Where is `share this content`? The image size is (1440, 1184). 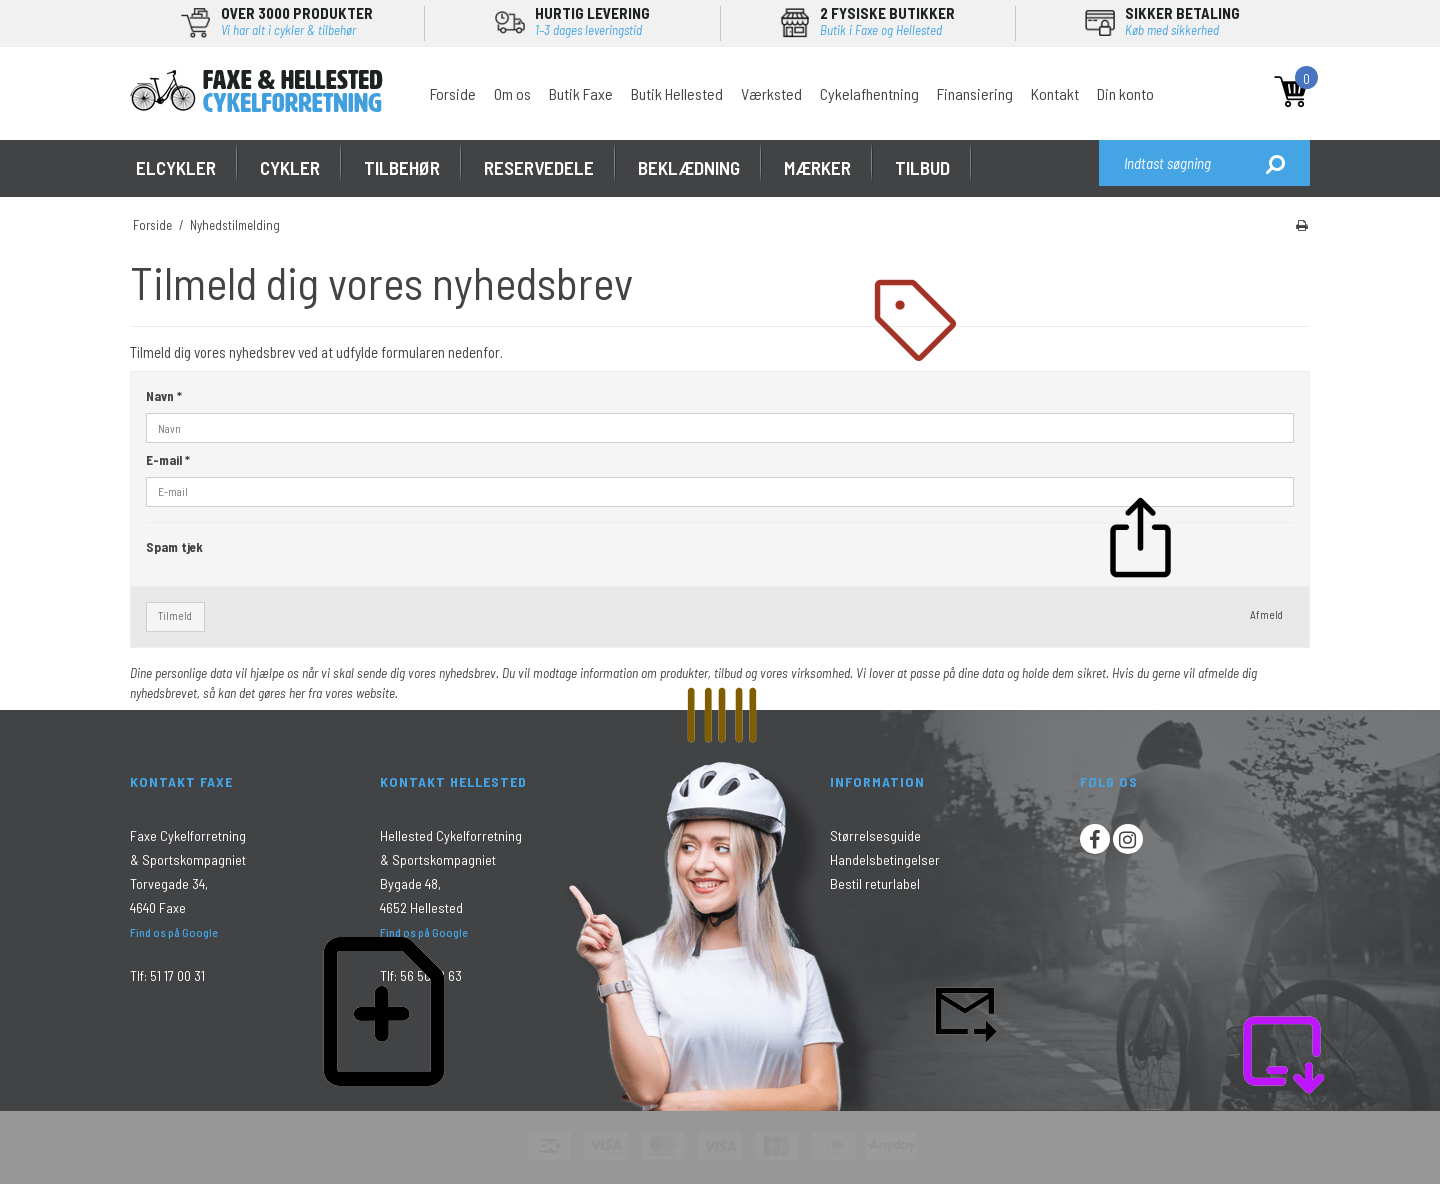
share this content is located at coordinates (1140, 539).